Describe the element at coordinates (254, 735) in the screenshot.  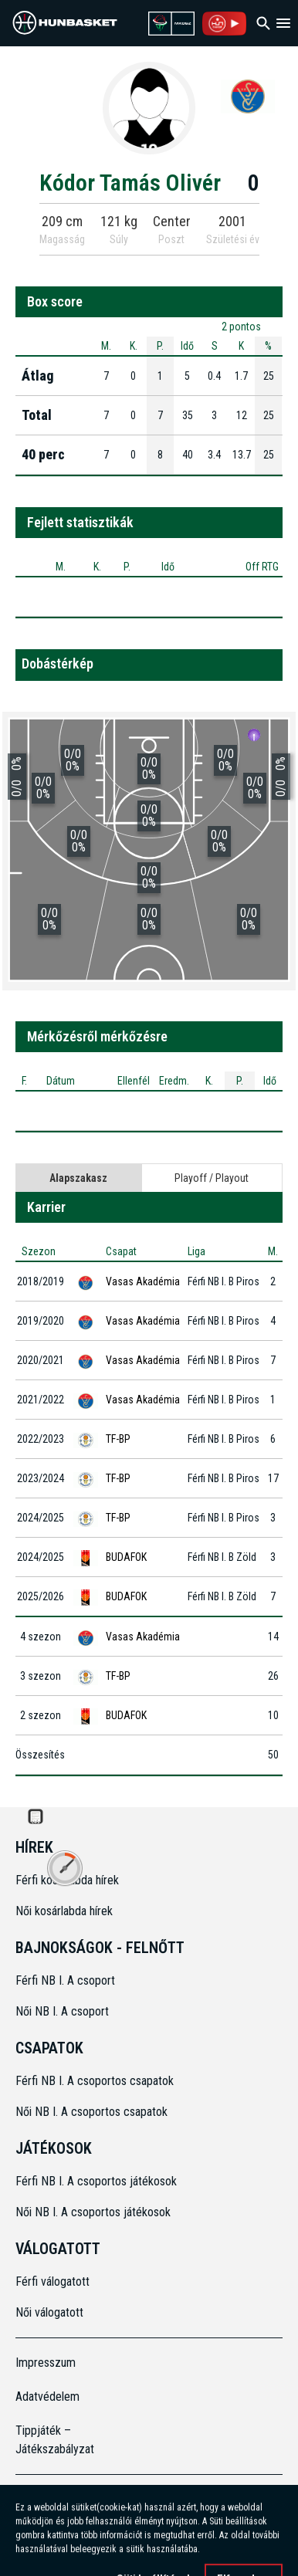
I see `open the podcasts app` at that location.